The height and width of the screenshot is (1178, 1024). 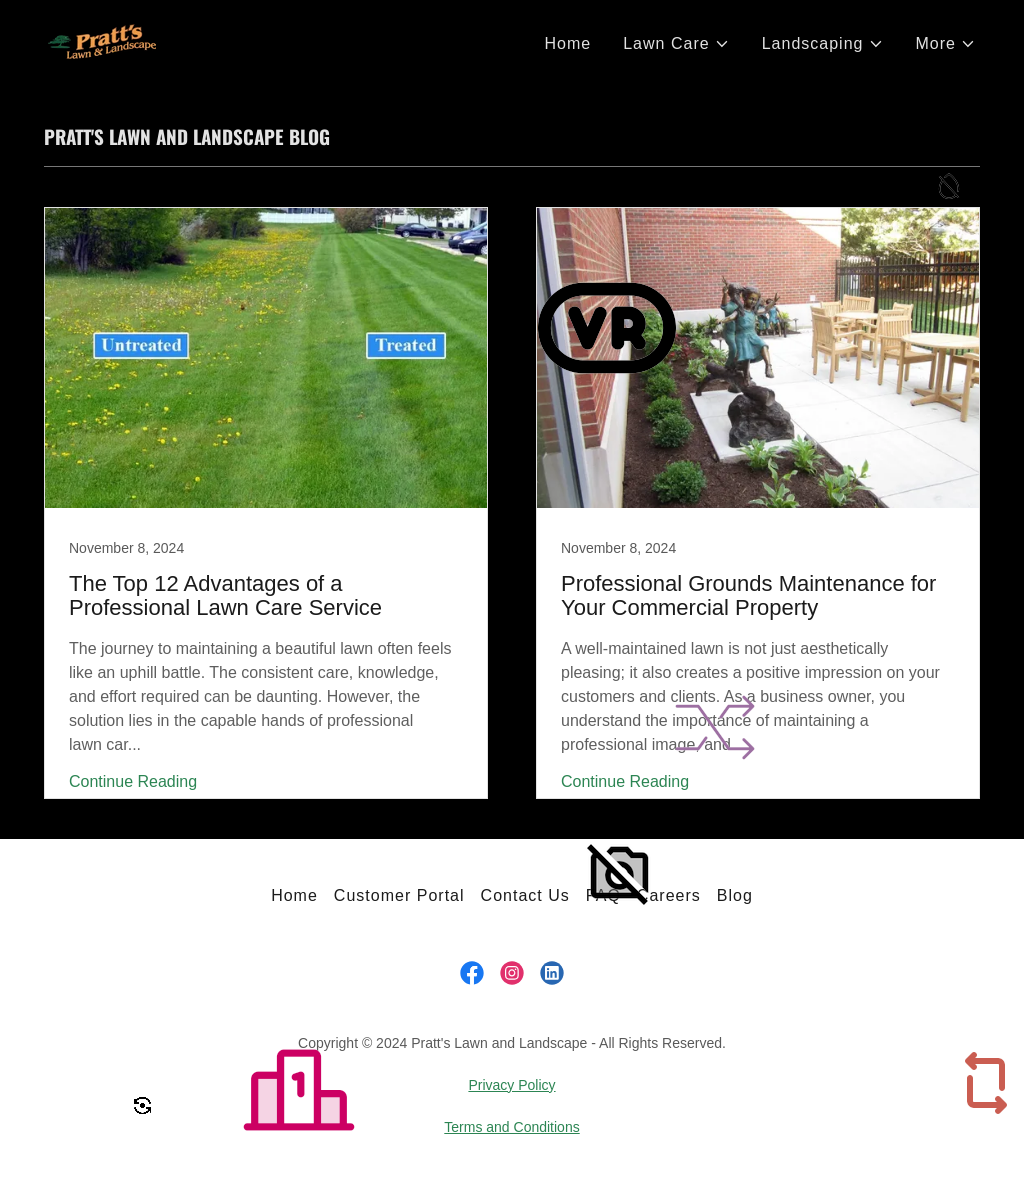 I want to click on shuffle or randomize playlist order, so click(x=713, y=727).